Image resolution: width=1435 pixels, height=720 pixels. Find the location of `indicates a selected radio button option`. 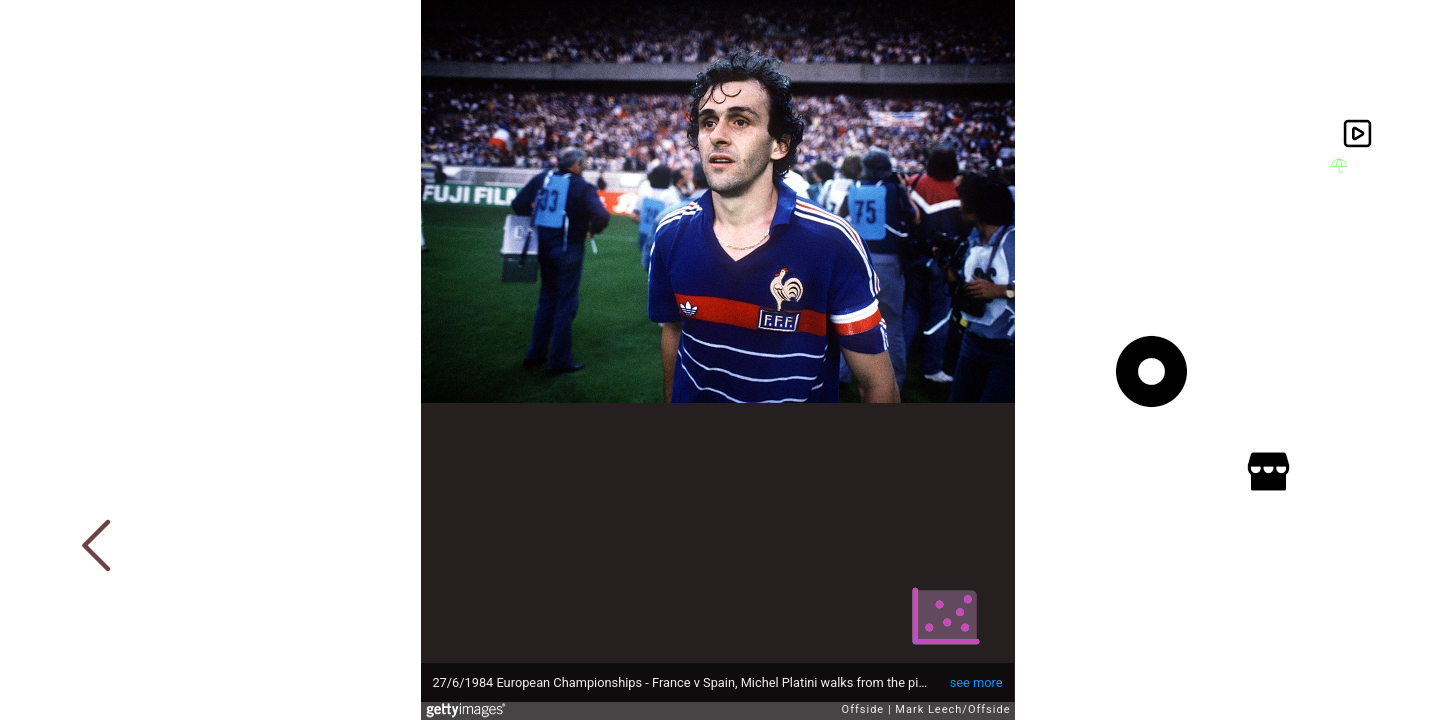

indicates a selected radio button option is located at coordinates (1151, 371).